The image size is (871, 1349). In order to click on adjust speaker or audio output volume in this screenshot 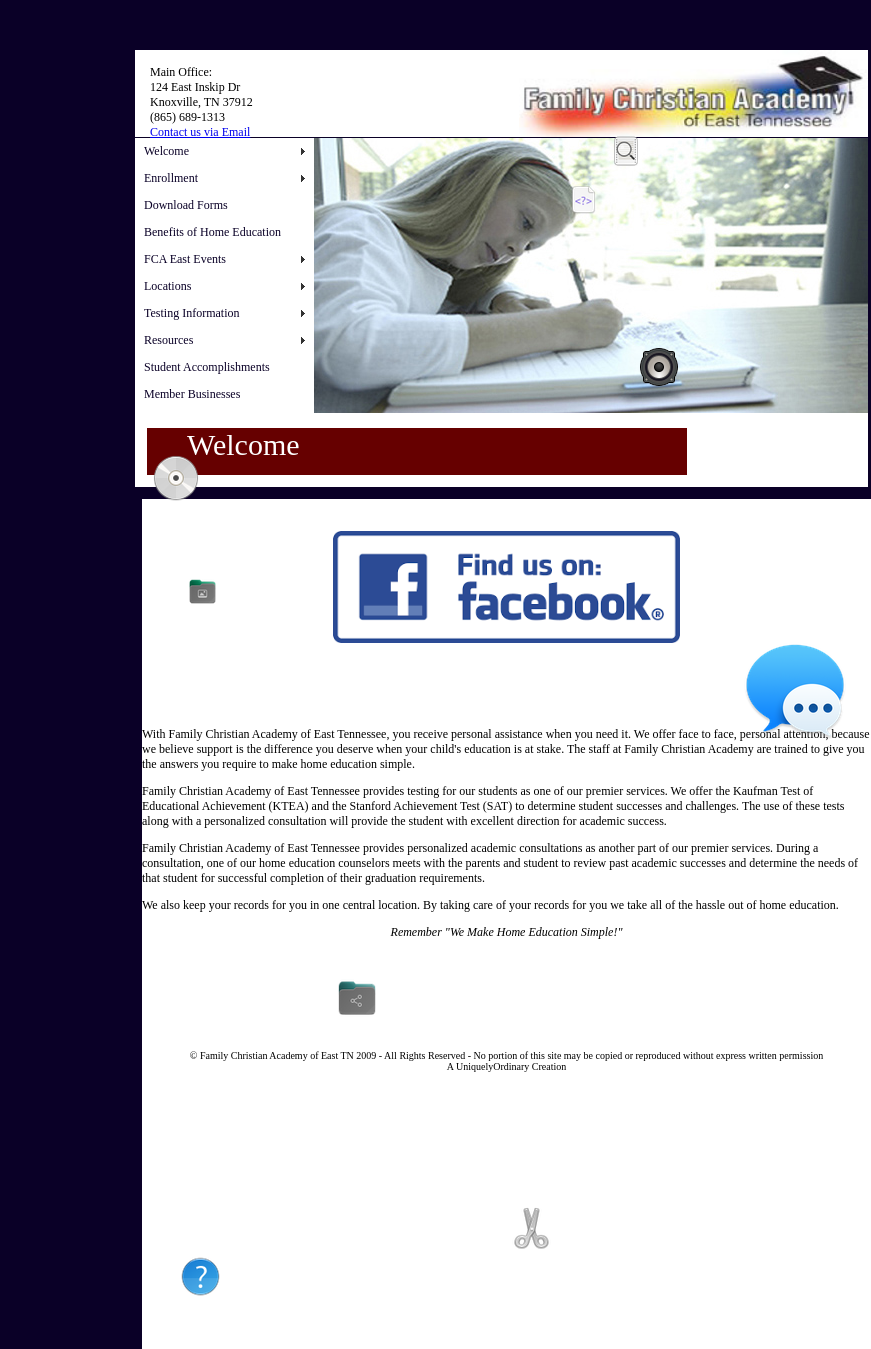, I will do `click(659, 367)`.